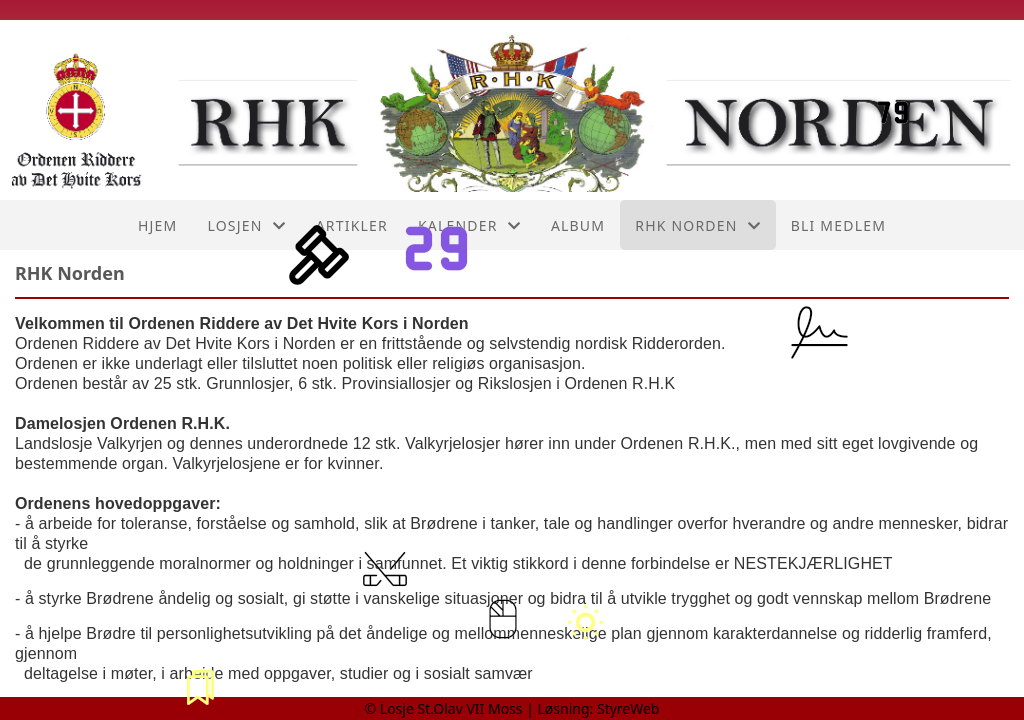 The height and width of the screenshot is (720, 1024). What do you see at coordinates (317, 257) in the screenshot?
I see `access legal or terms of service information` at bounding box center [317, 257].